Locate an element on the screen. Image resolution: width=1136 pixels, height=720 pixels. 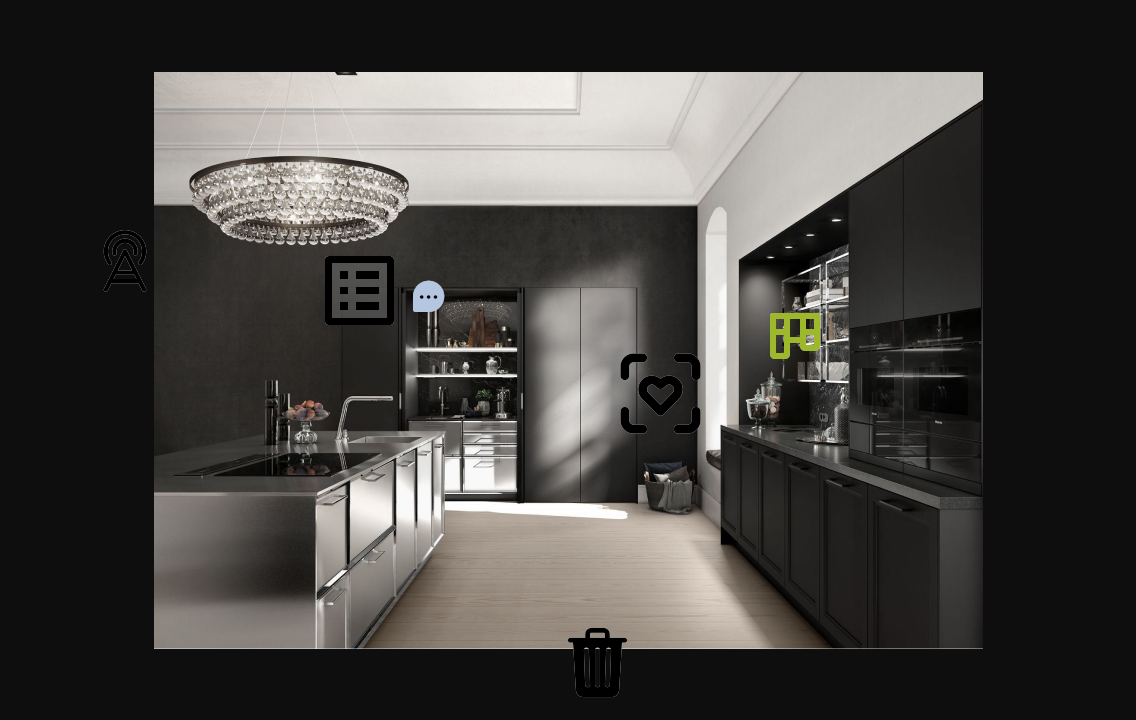
scan or detect health metrics is located at coordinates (660, 393).